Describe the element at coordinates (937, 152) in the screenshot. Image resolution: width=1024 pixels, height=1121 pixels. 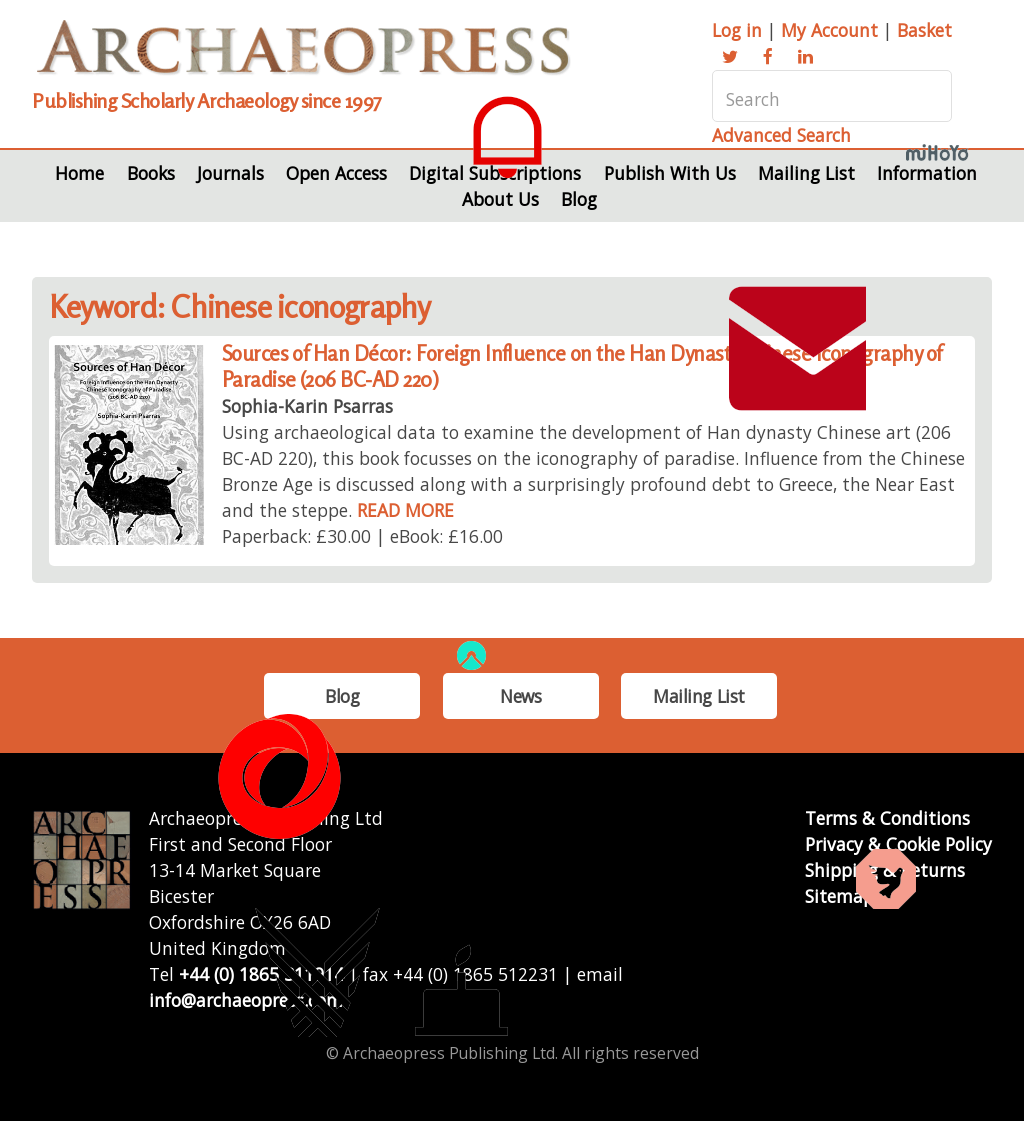
I see `visit miHoYo's official website or portal` at that location.